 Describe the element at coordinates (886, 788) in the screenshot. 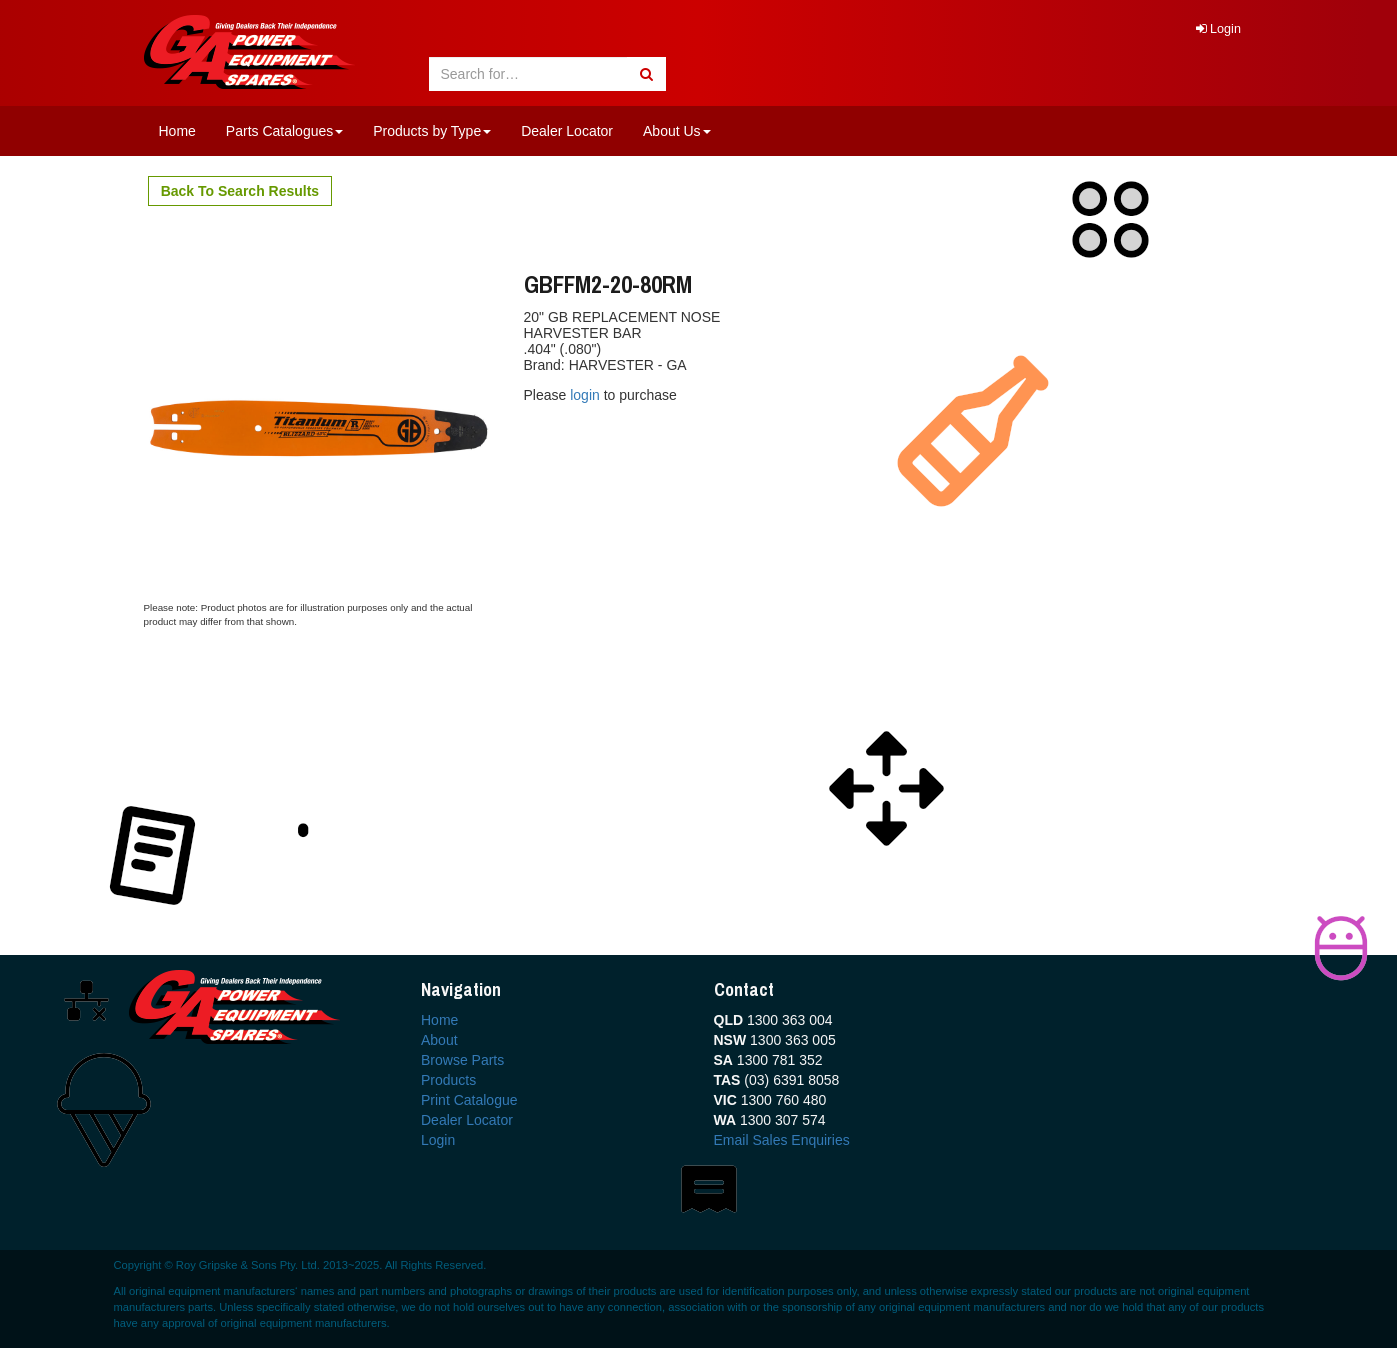

I see `expand content to fullscreen` at that location.